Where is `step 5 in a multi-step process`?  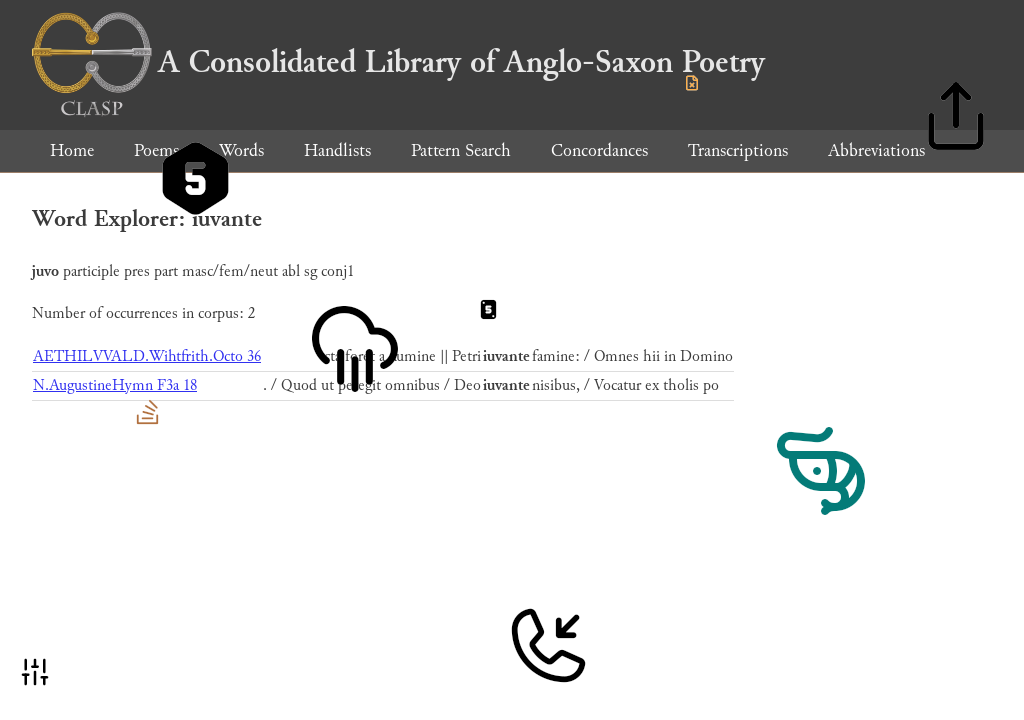
step 5 in a multi-step process is located at coordinates (195, 178).